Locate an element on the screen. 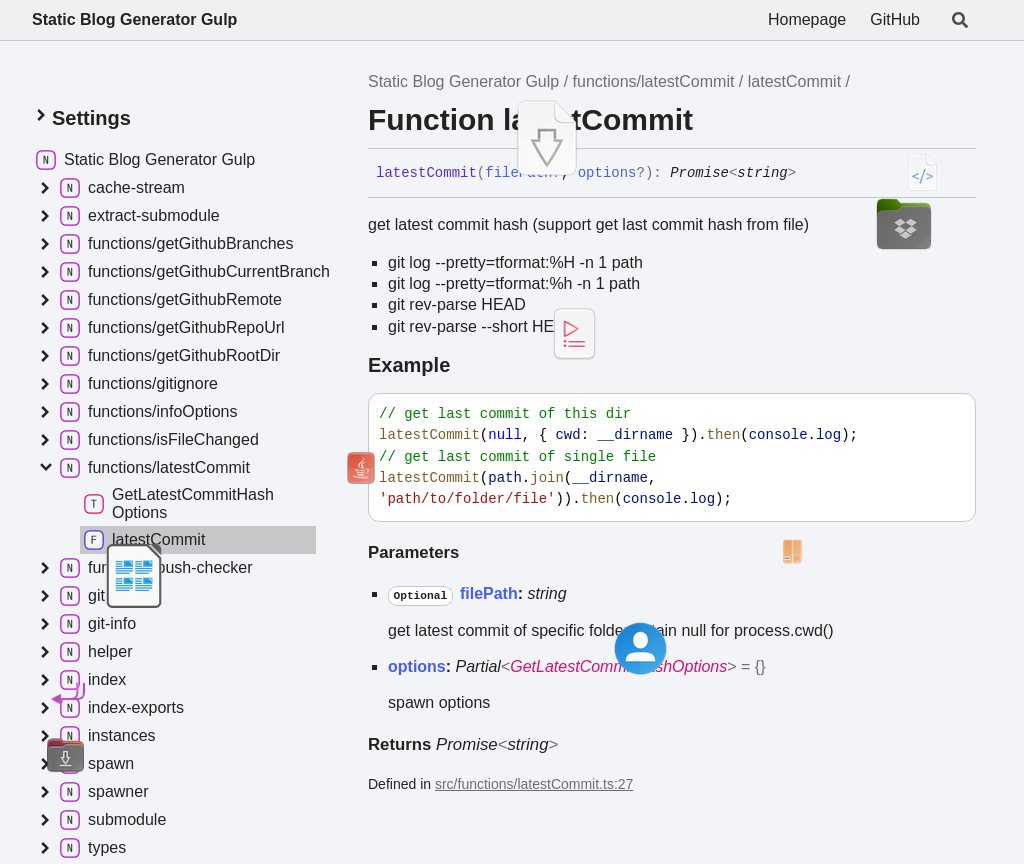 The width and height of the screenshot is (1024, 864). reply to all recipients of an email is located at coordinates (67, 691).